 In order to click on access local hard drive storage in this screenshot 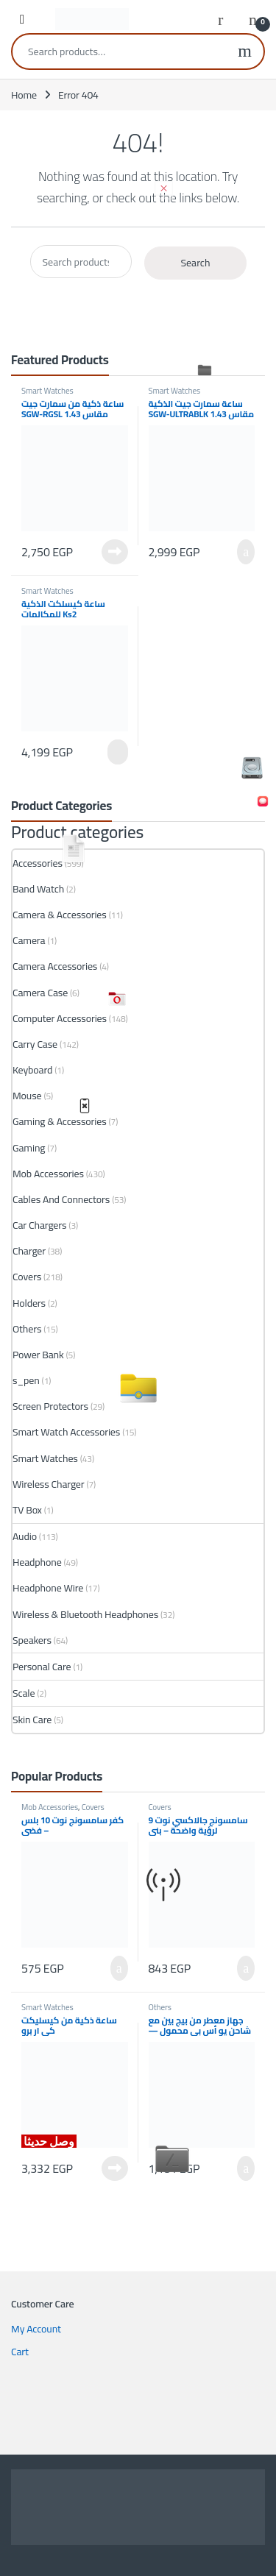, I will do `click(252, 767)`.